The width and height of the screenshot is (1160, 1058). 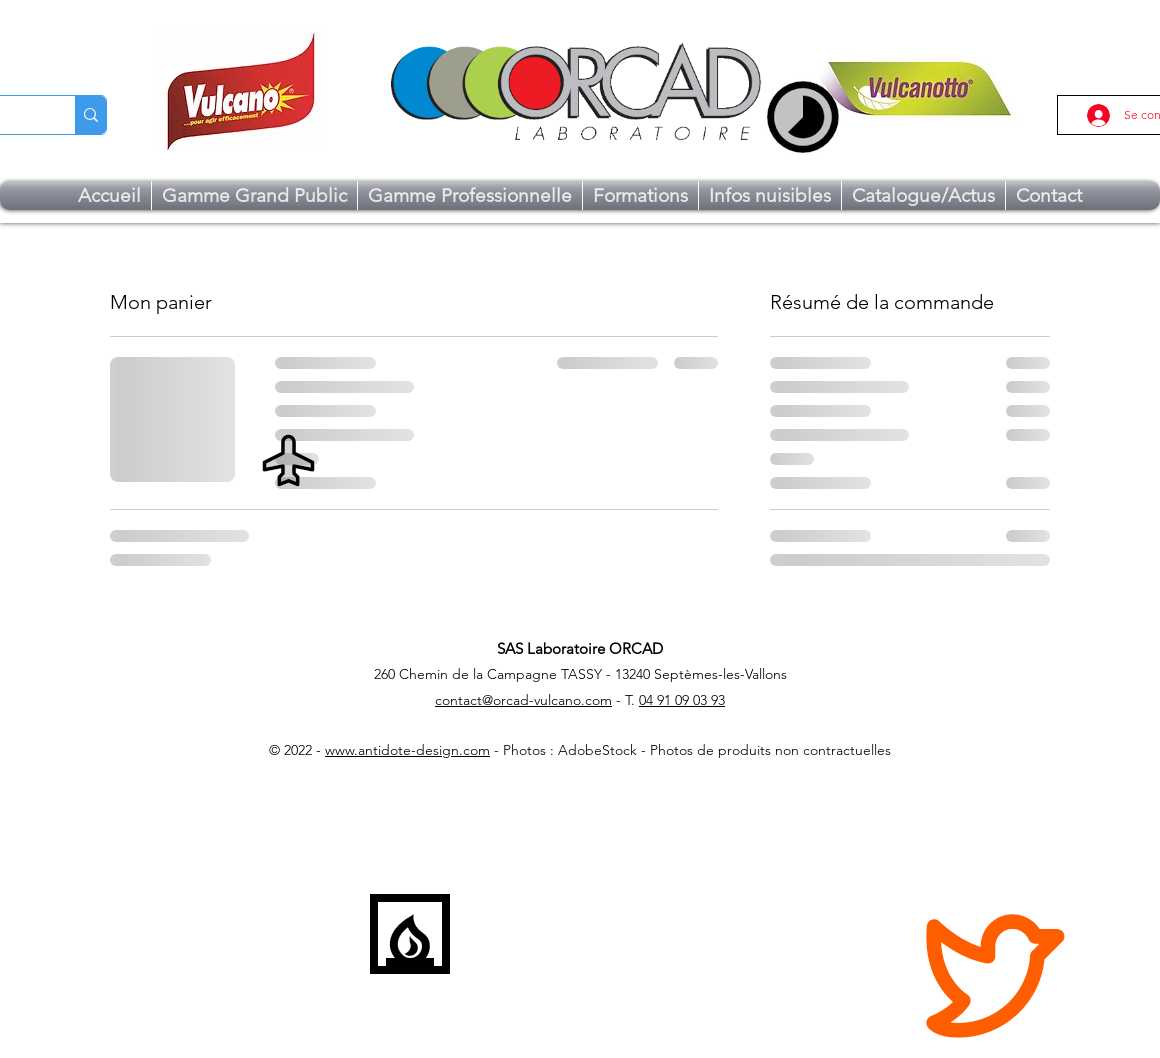 I want to click on access timelapse camera mode, so click(x=803, y=117).